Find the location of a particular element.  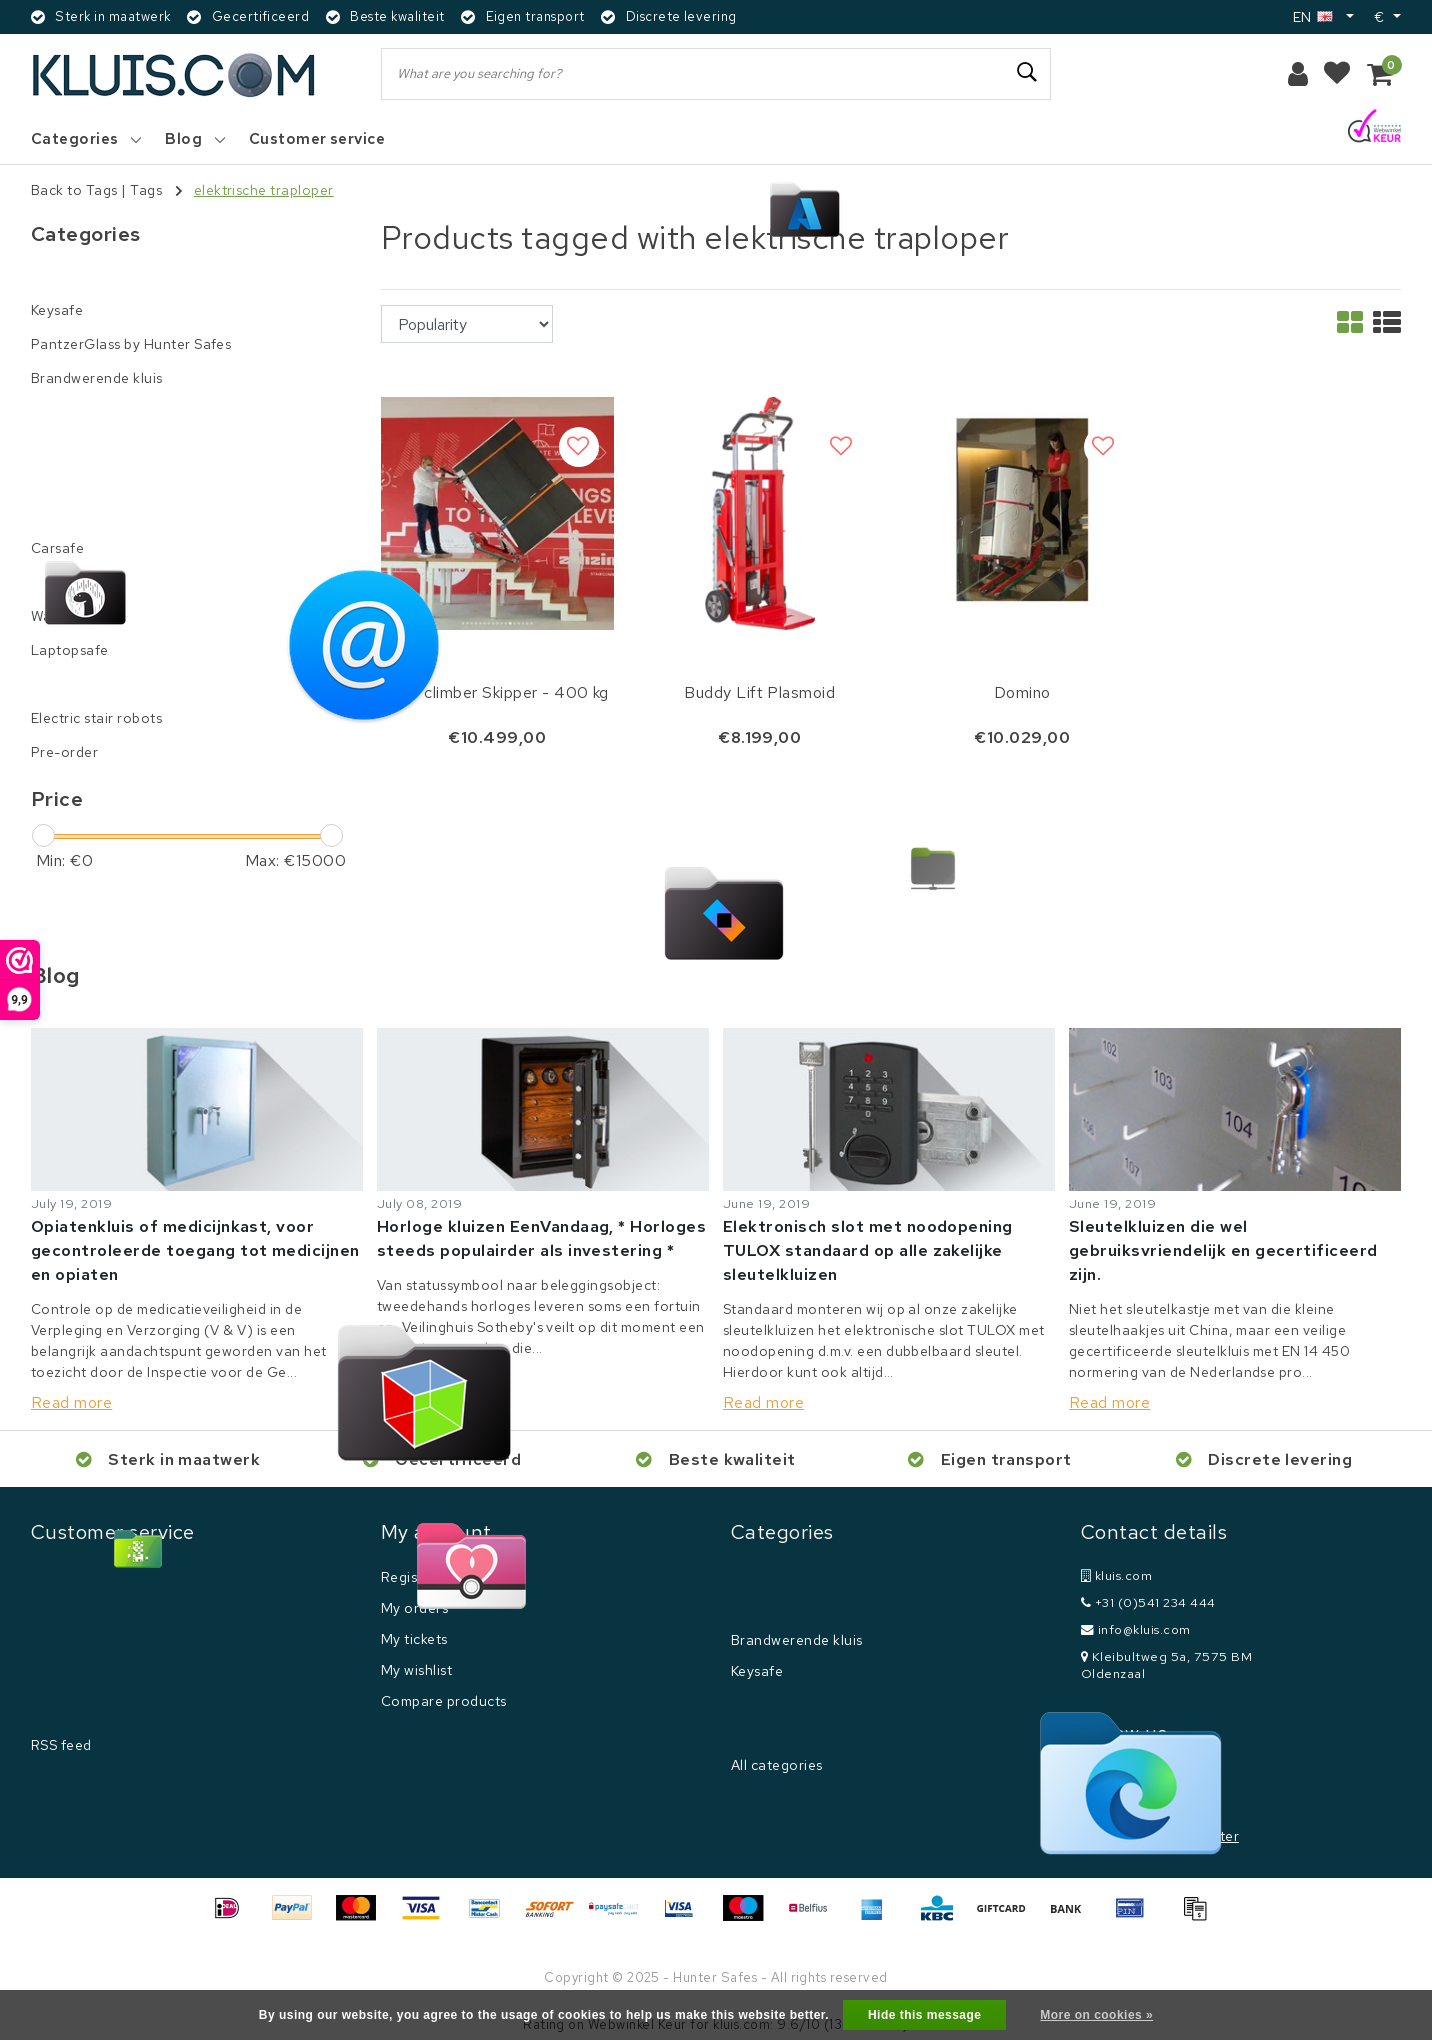

open azure or microsoft cloud-related files is located at coordinates (804, 211).